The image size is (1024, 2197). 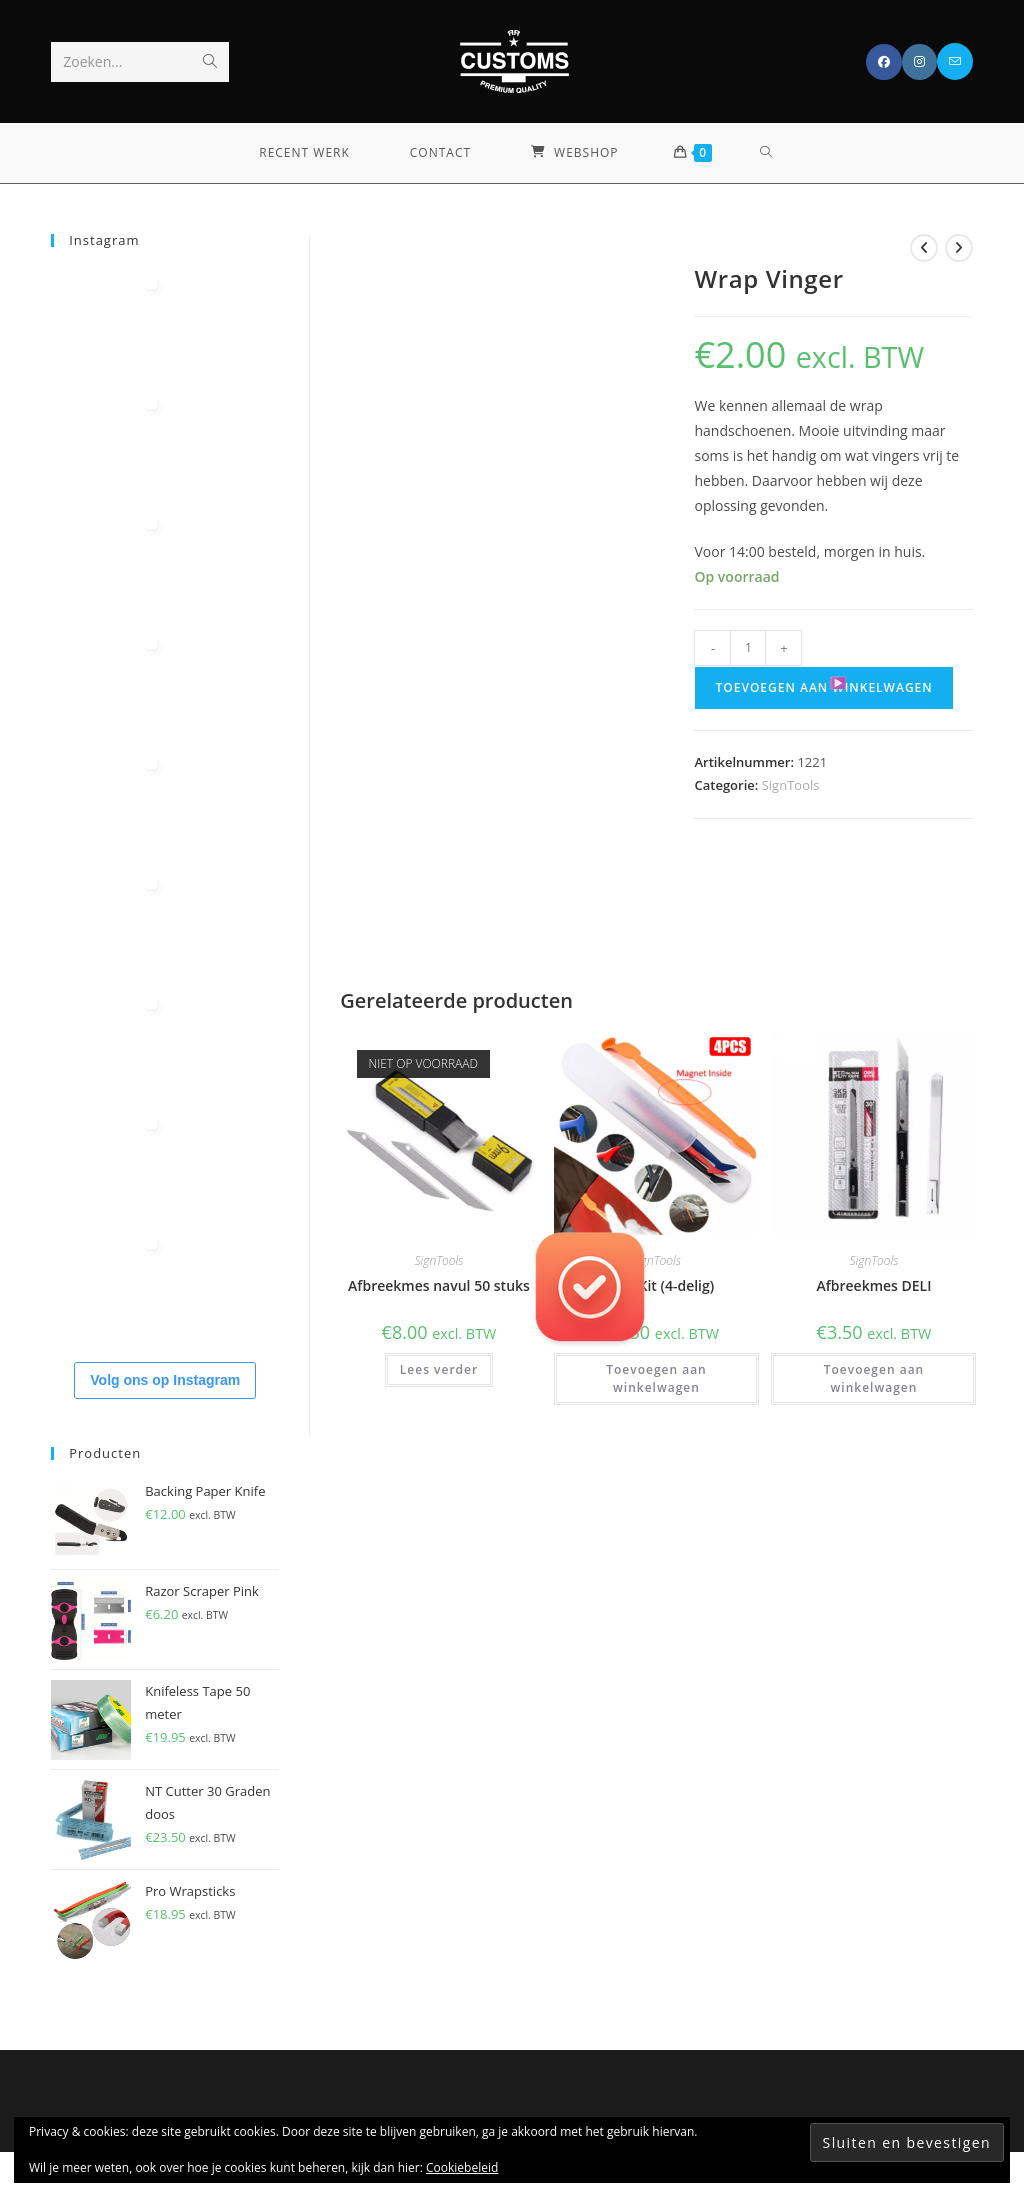 What do you see at coordinates (838, 683) in the screenshot?
I see `open the video player app` at bounding box center [838, 683].